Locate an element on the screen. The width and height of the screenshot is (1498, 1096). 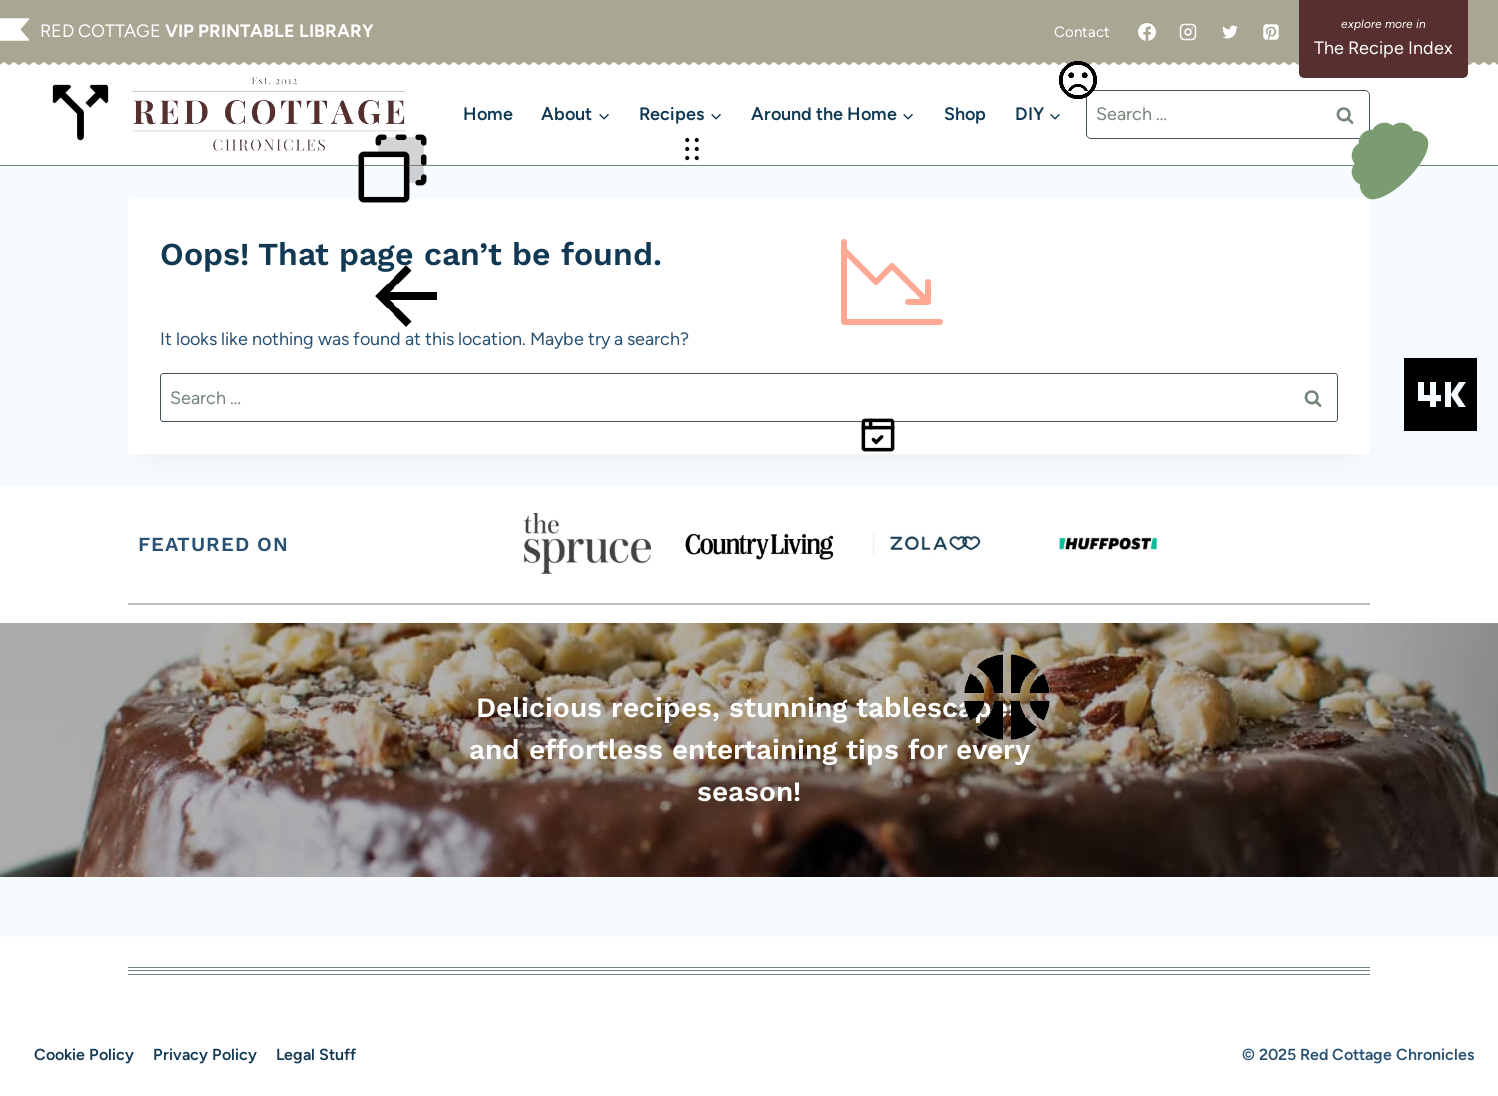
rate your experience as negative is located at coordinates (1078, 80).